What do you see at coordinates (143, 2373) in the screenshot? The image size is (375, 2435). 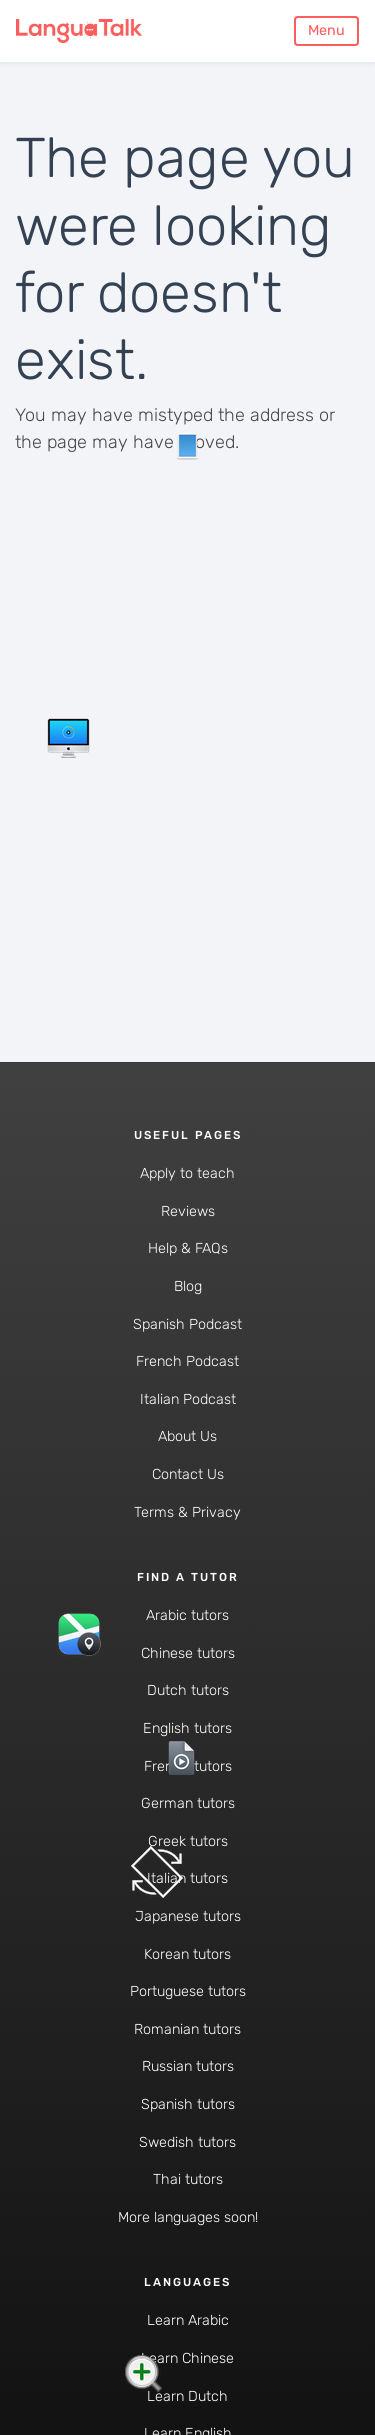 I see `zoom in on the current view` at bounding box center [143, 2373].